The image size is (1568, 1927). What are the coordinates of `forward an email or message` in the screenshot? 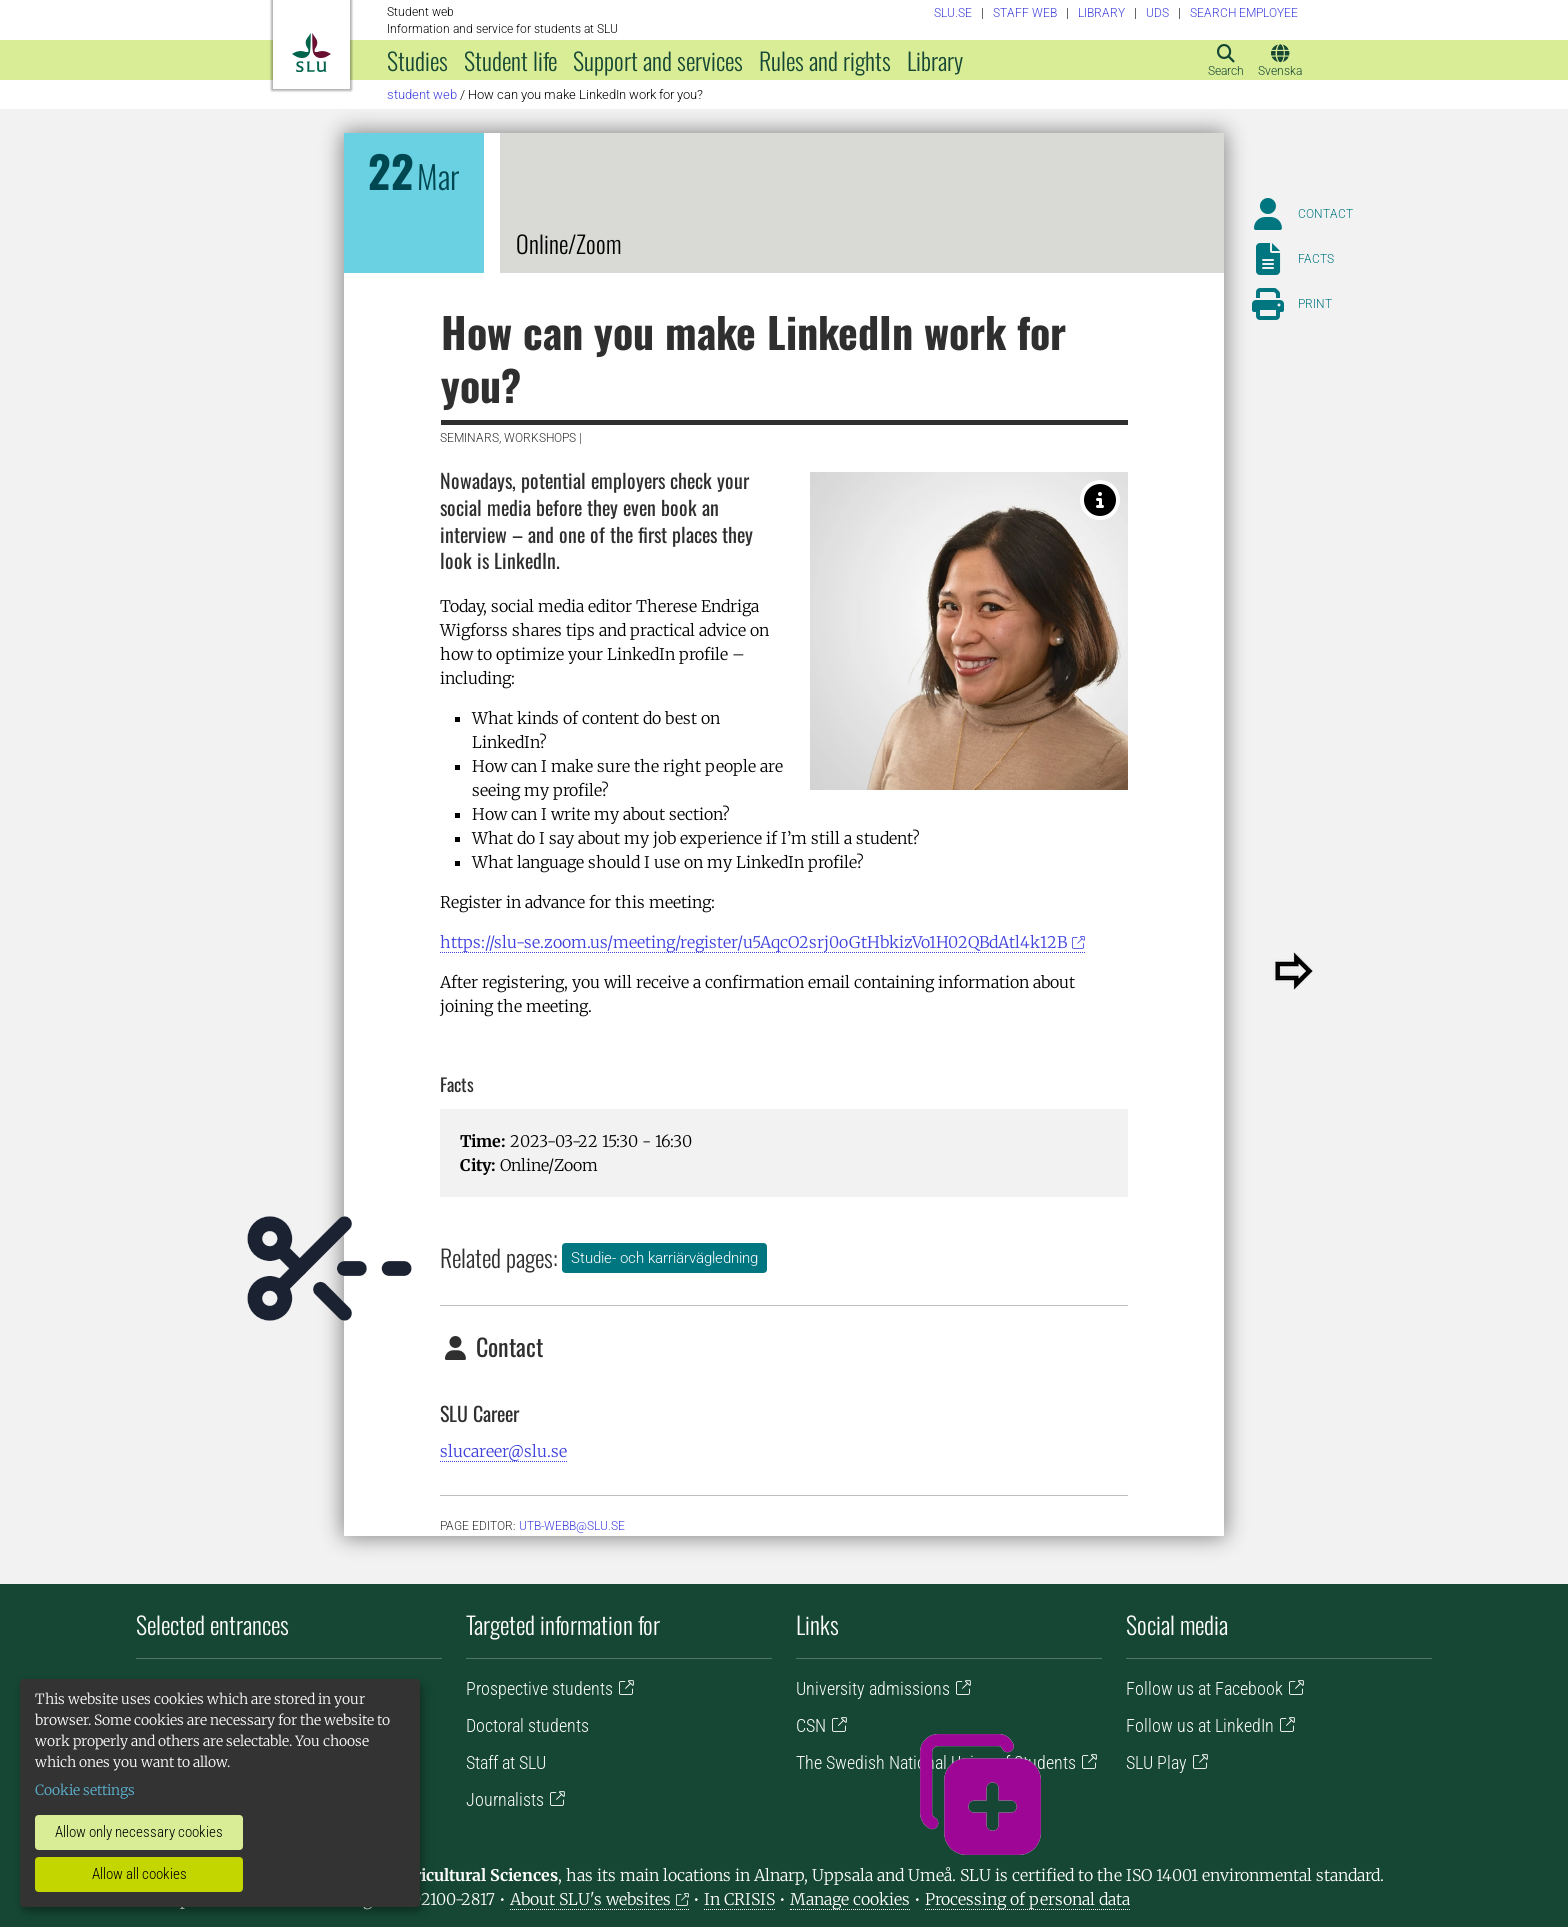 It's located at (1294, 971).